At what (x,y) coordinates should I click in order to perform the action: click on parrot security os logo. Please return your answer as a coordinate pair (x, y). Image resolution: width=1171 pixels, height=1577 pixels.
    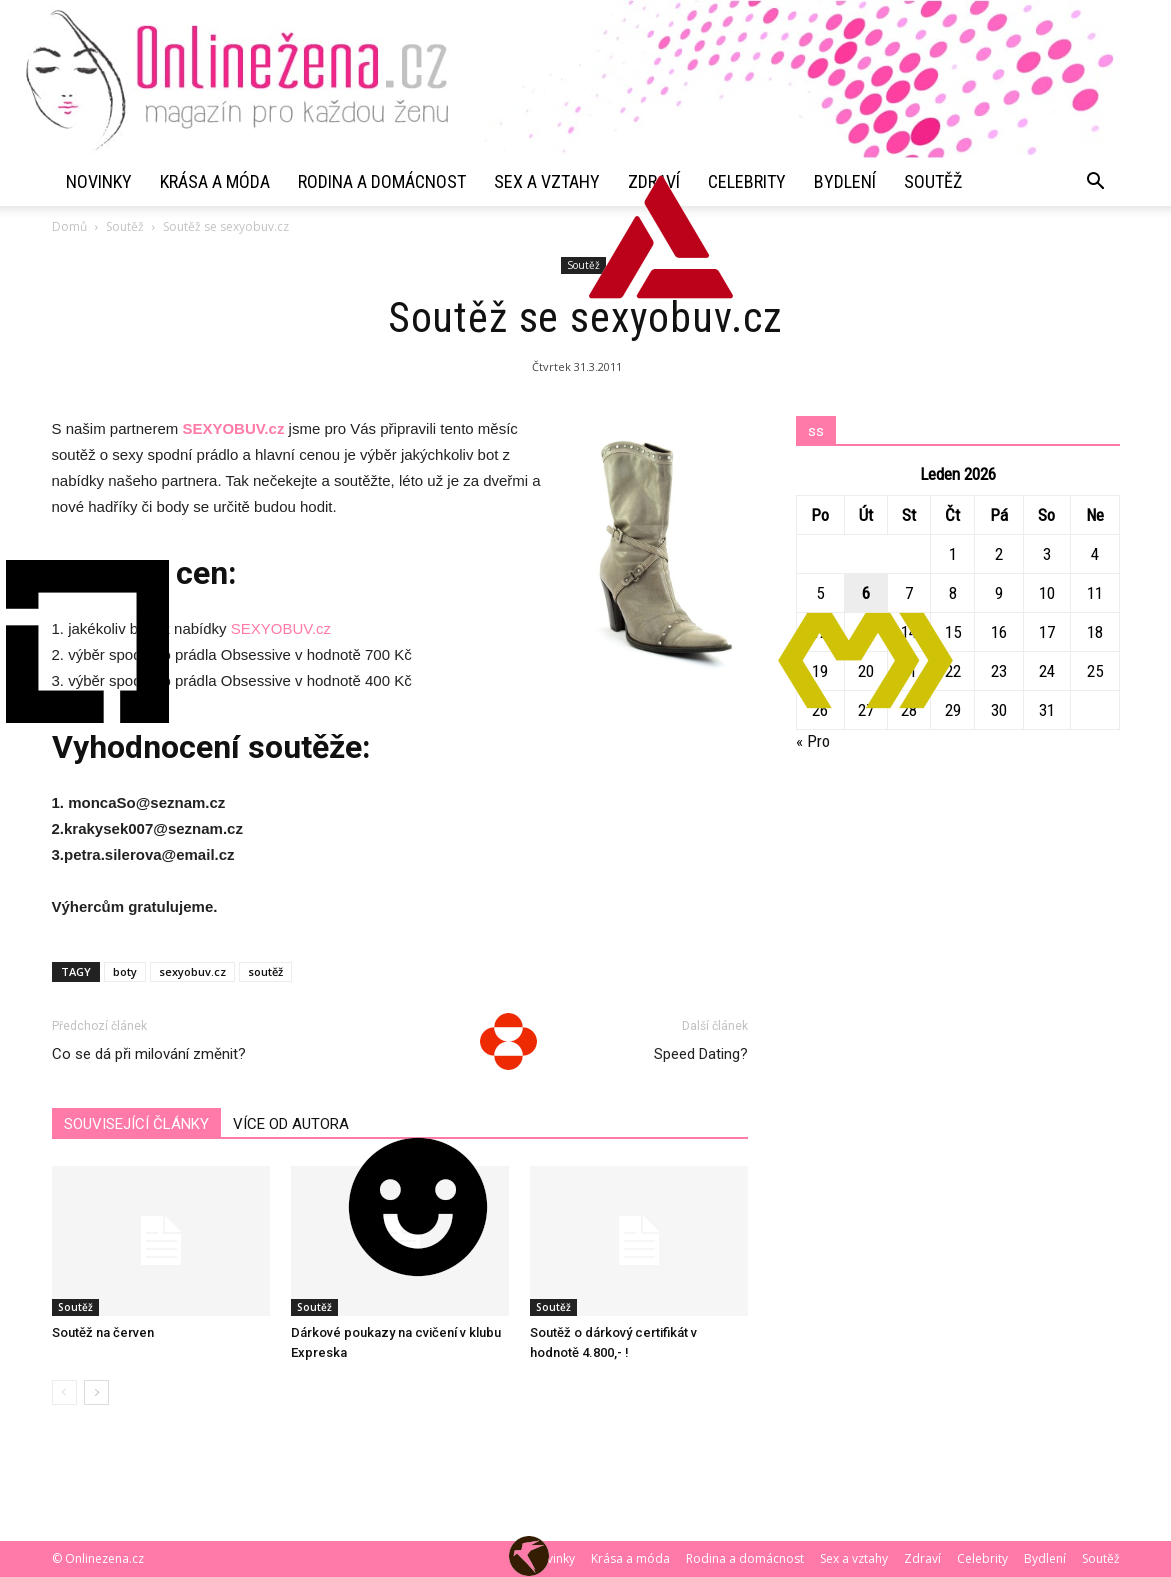
    Looking at the image, I should click on (529, 1556).